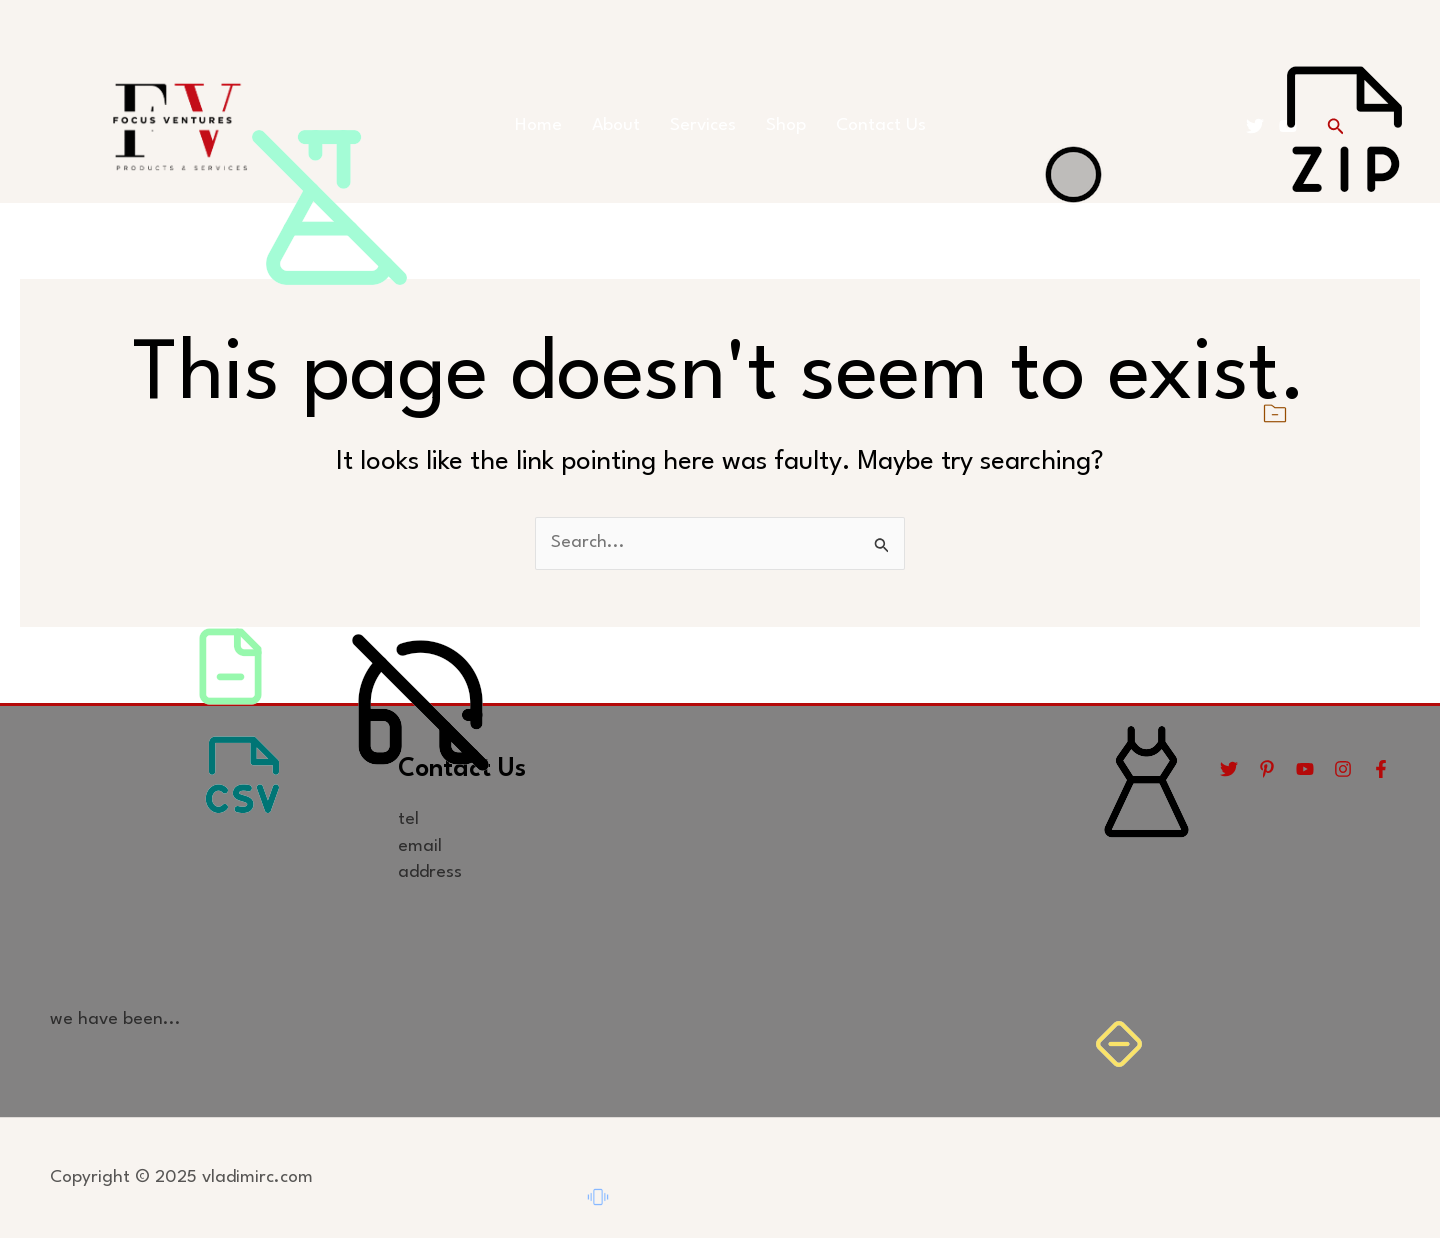 This screenshot has width=1440, height=1238. What do you see at coordinates (244, 778) in the screenshot?
I see `download or export data as a CSV file` at bounding box center [244, 778].